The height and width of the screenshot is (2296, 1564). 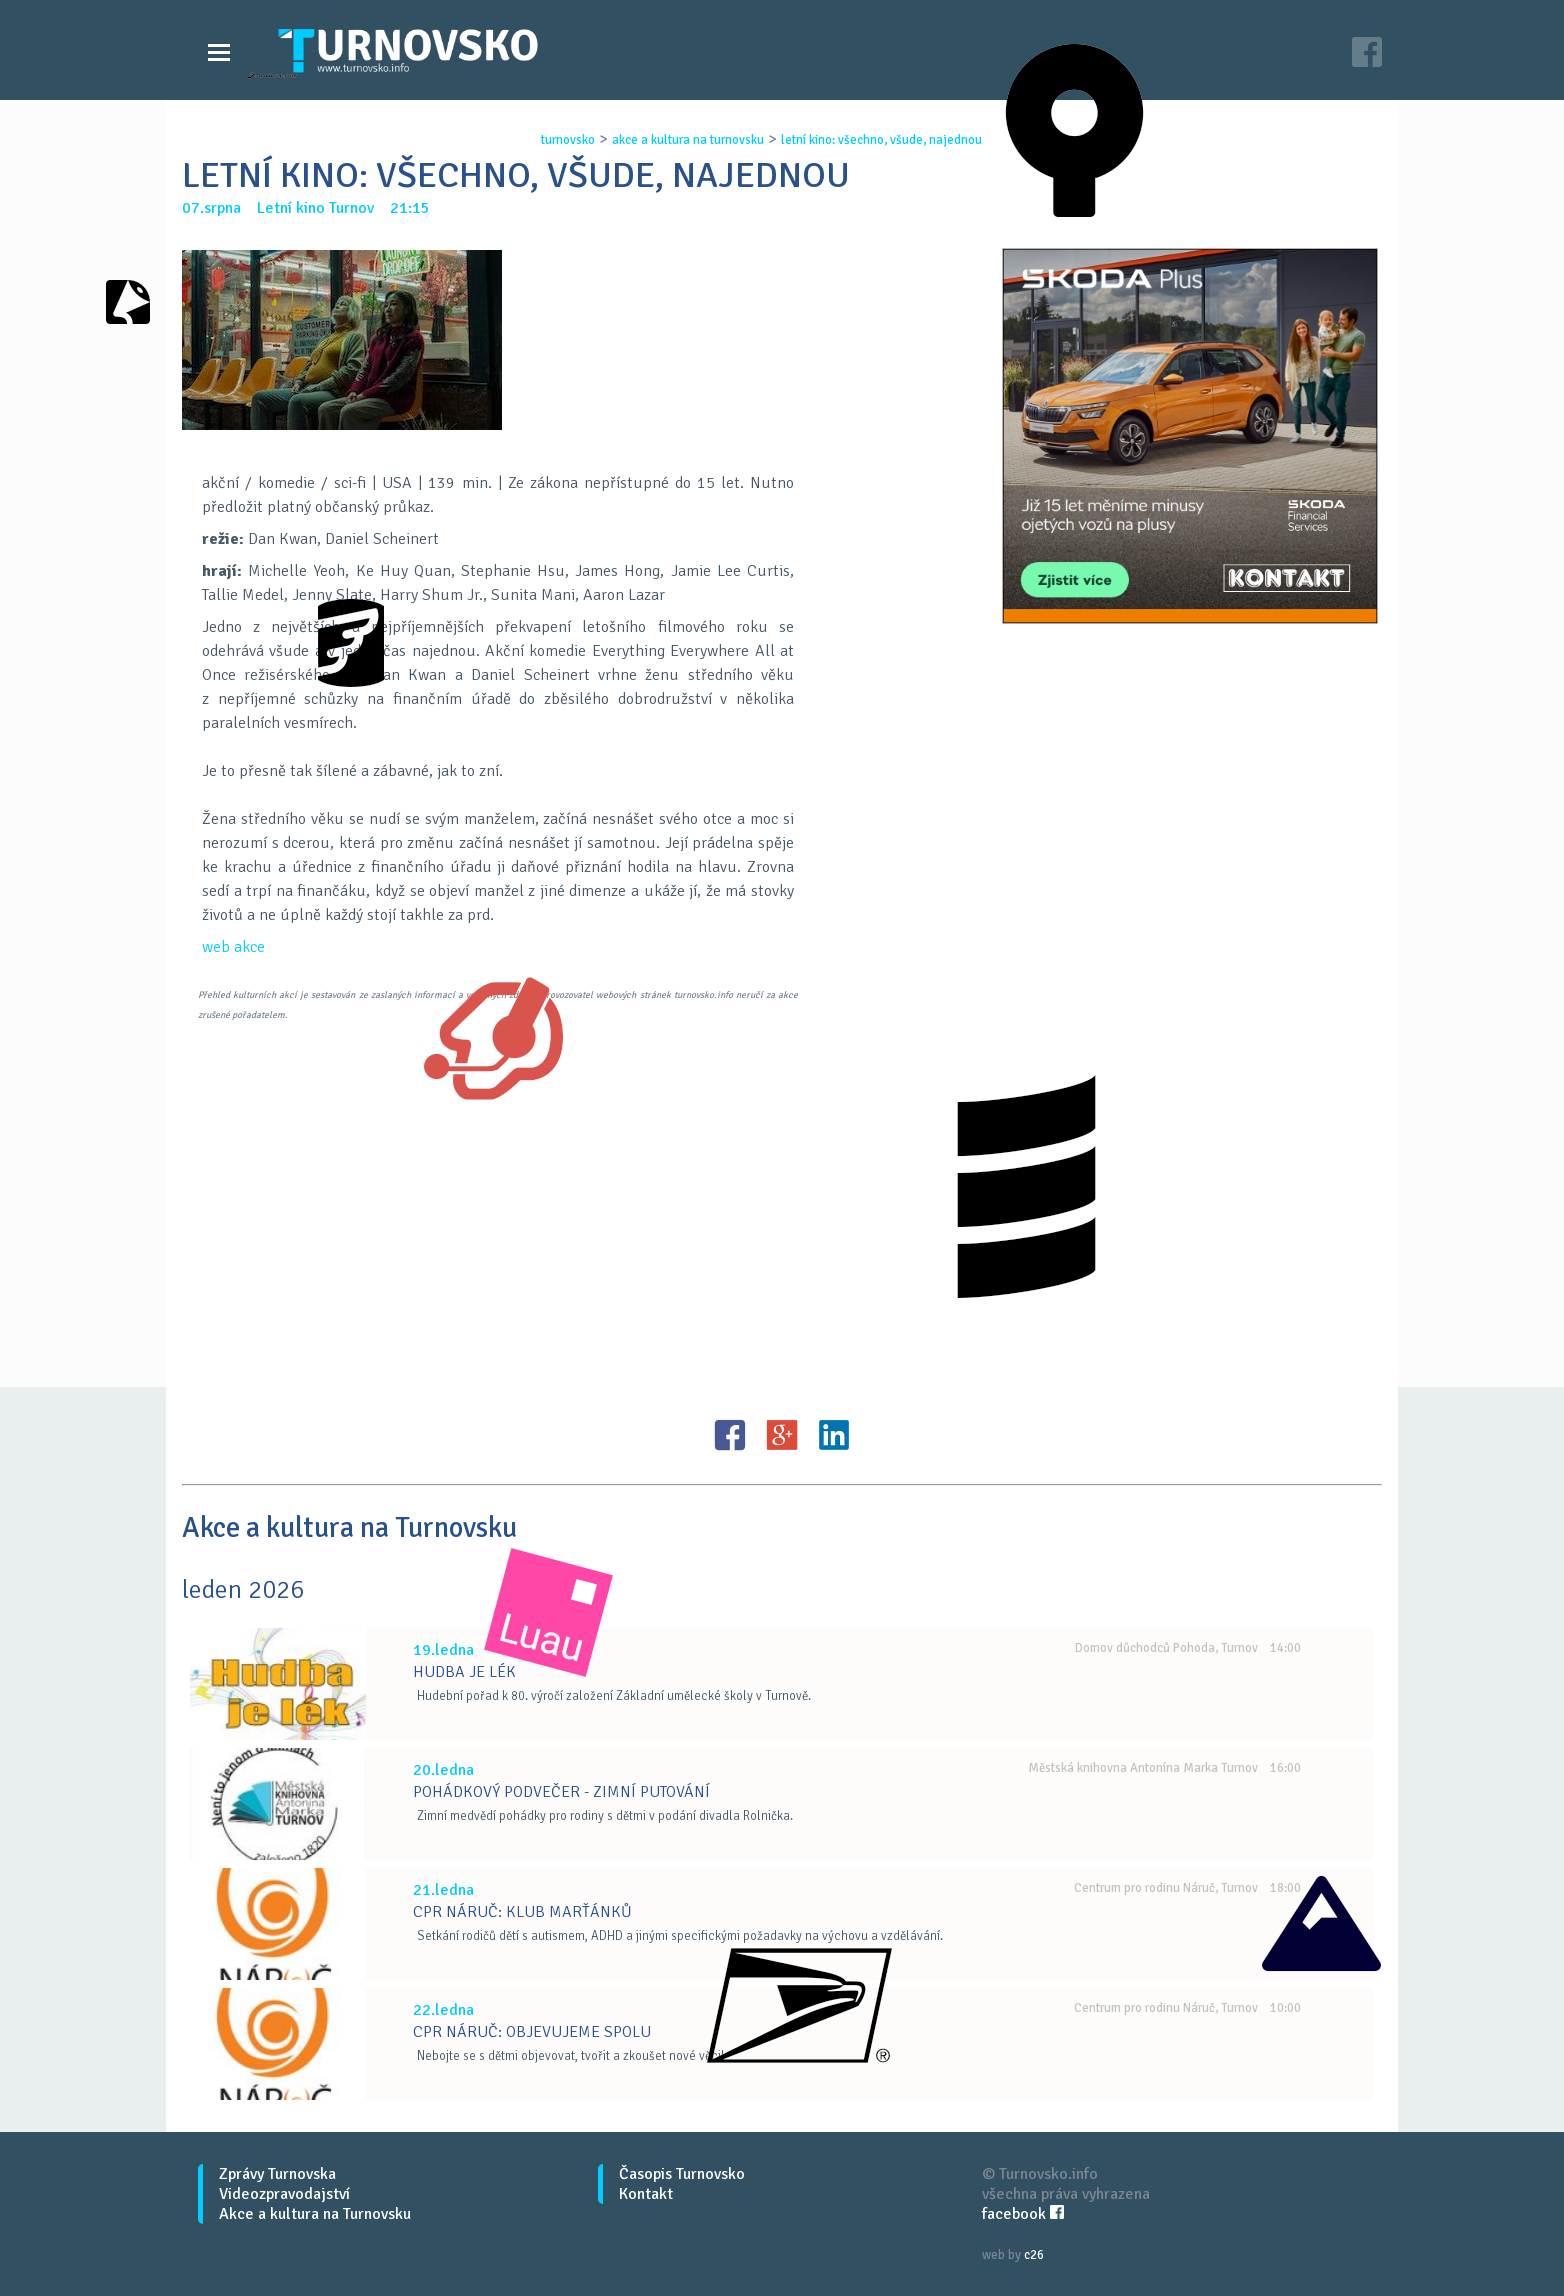 I want to click on open sourcetree git client, so click(x=1074, y=130).